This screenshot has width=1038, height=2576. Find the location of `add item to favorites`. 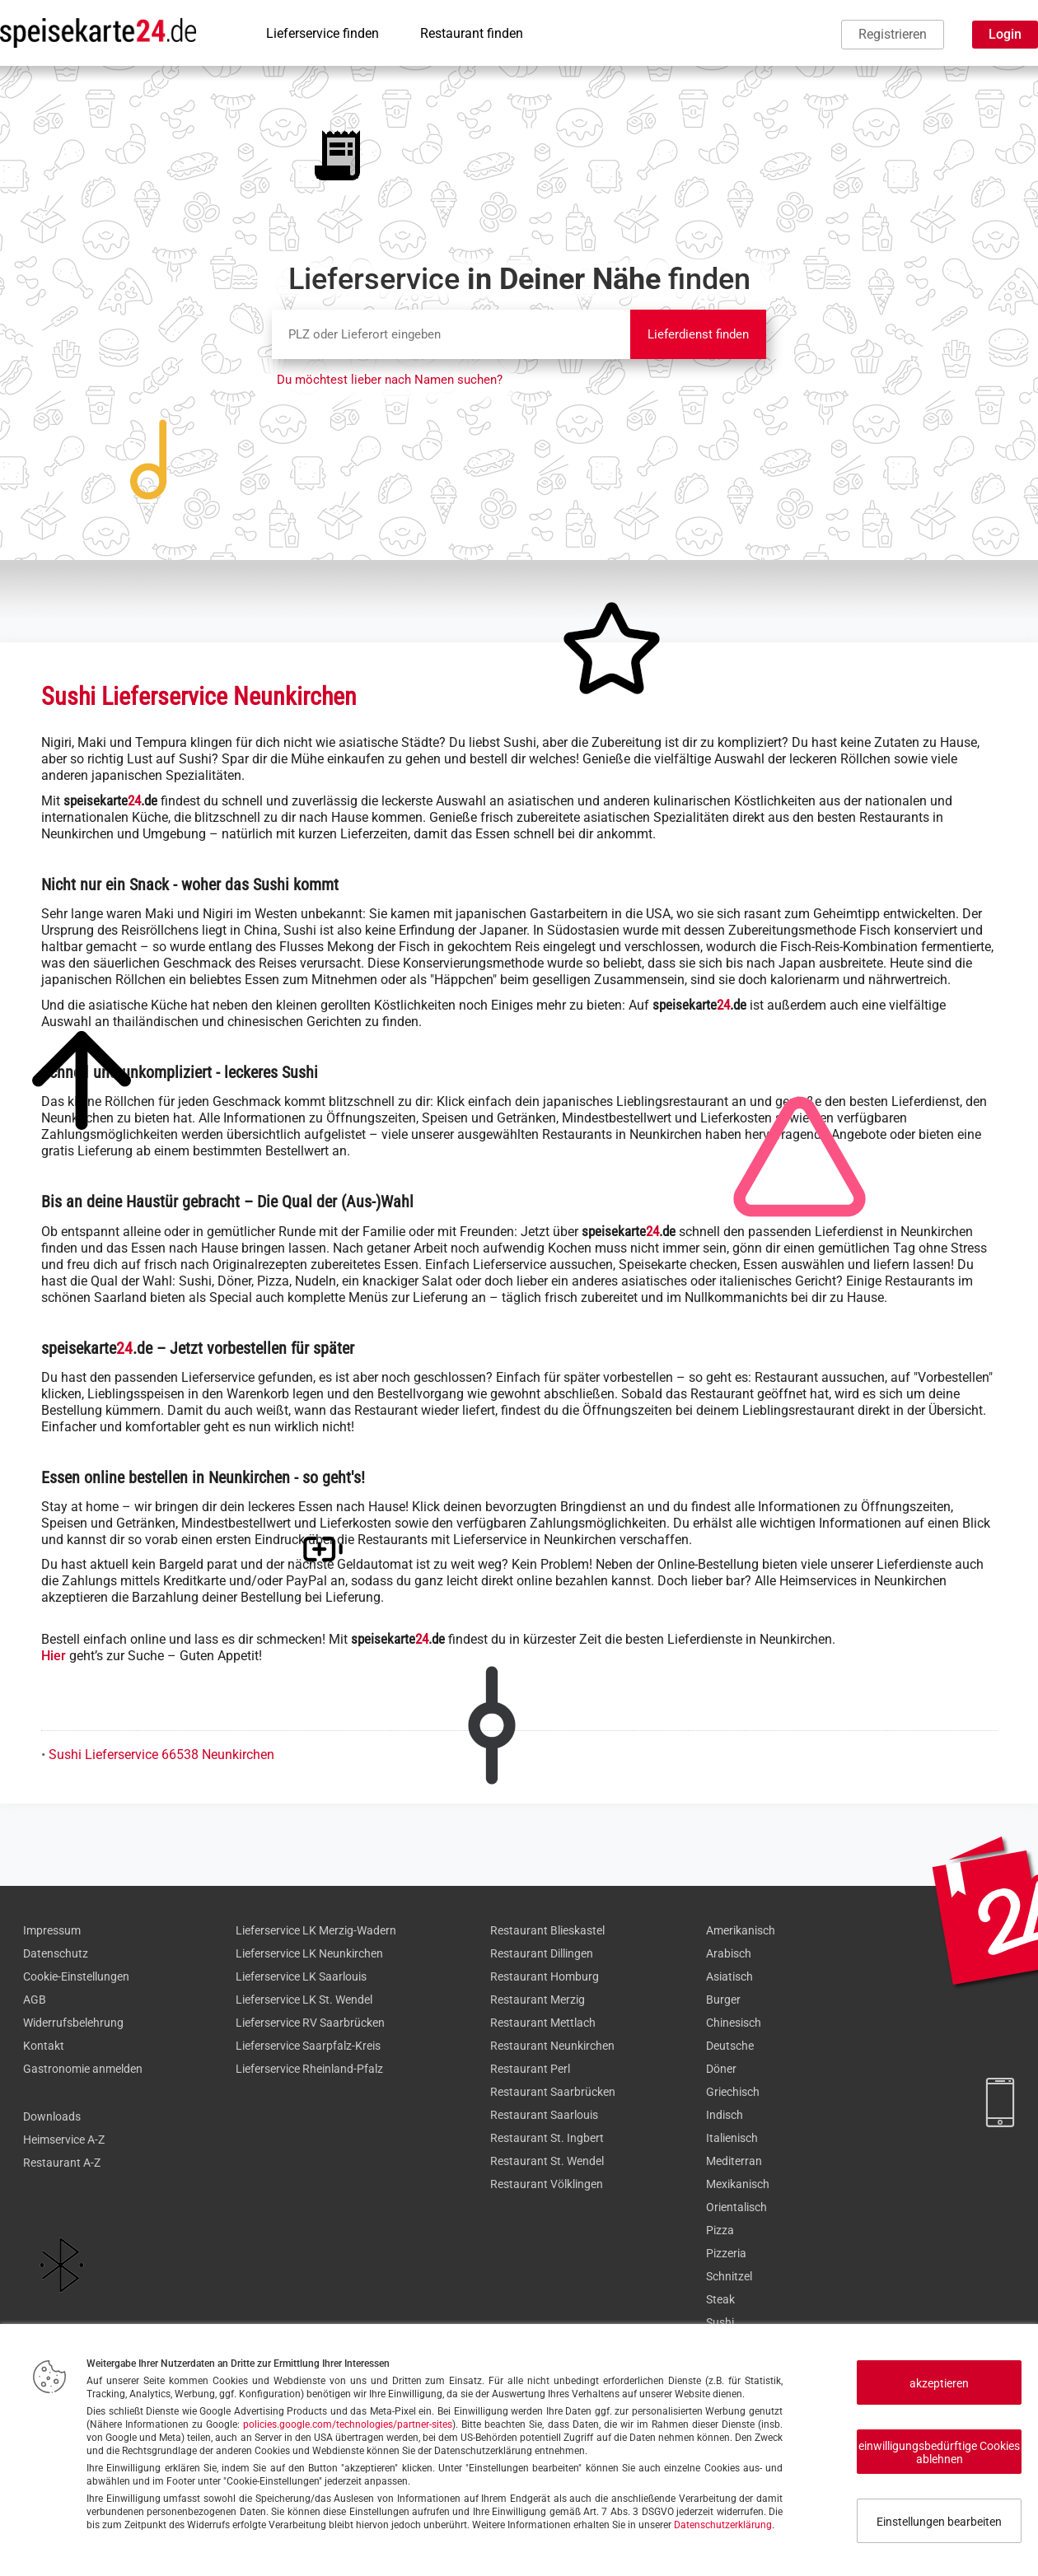

add item to favorites is located at coordinates (611, 650).